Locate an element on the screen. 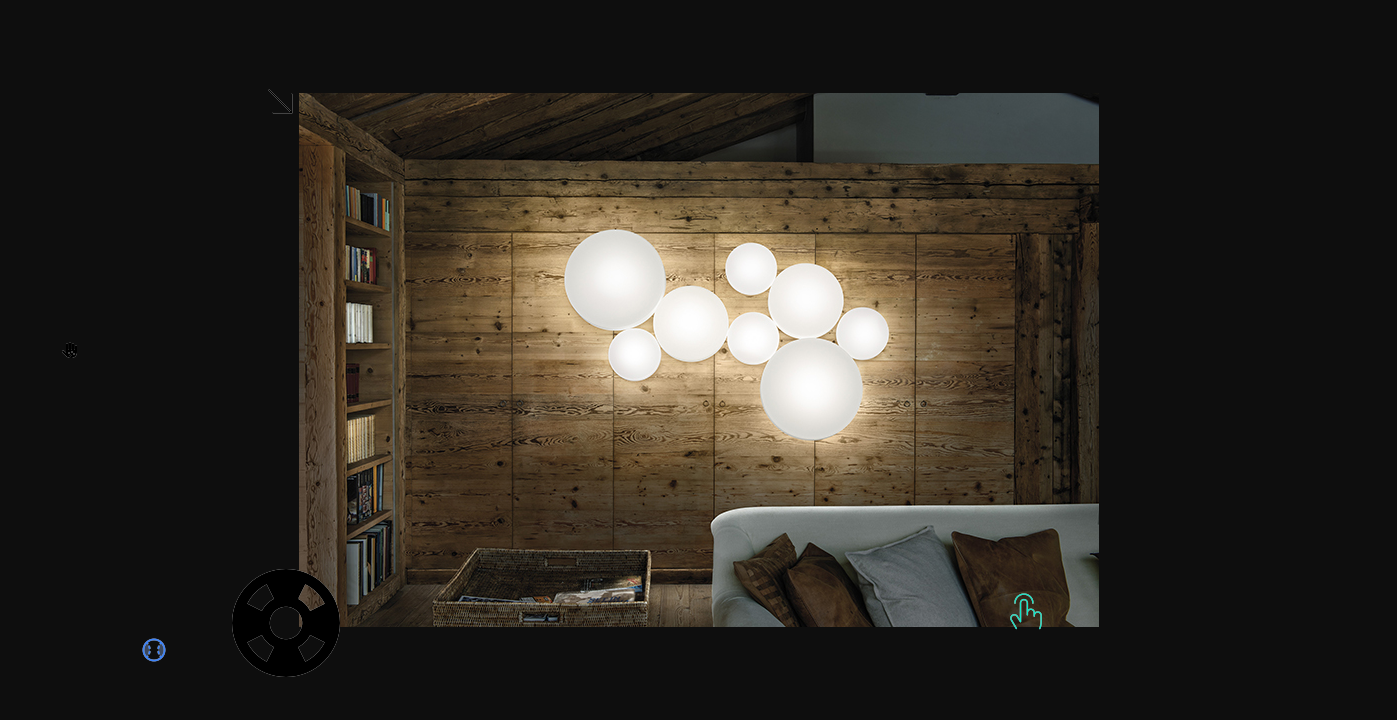  indicates a skin condition or allergy warning is located at coordinates (70, 350).